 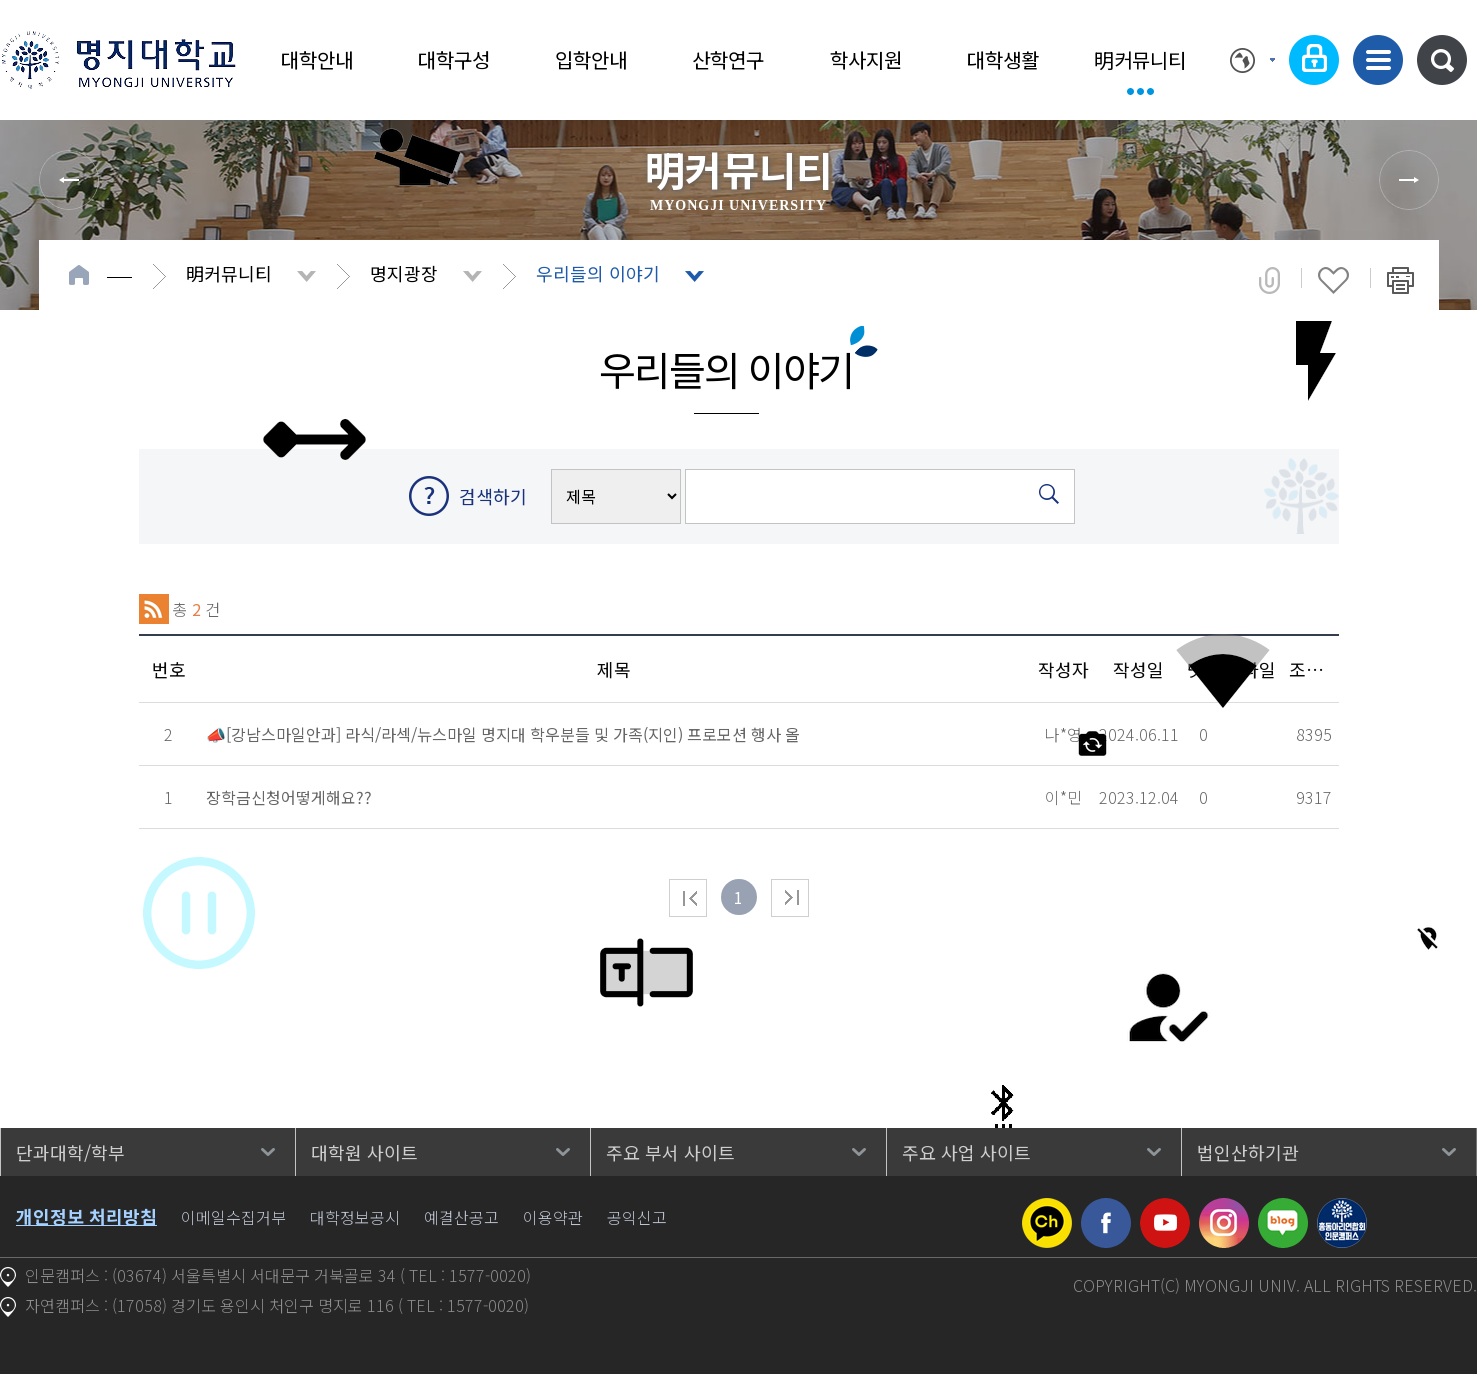 I want to click on user registration completed successfully, so click(x=1167, y=1007).